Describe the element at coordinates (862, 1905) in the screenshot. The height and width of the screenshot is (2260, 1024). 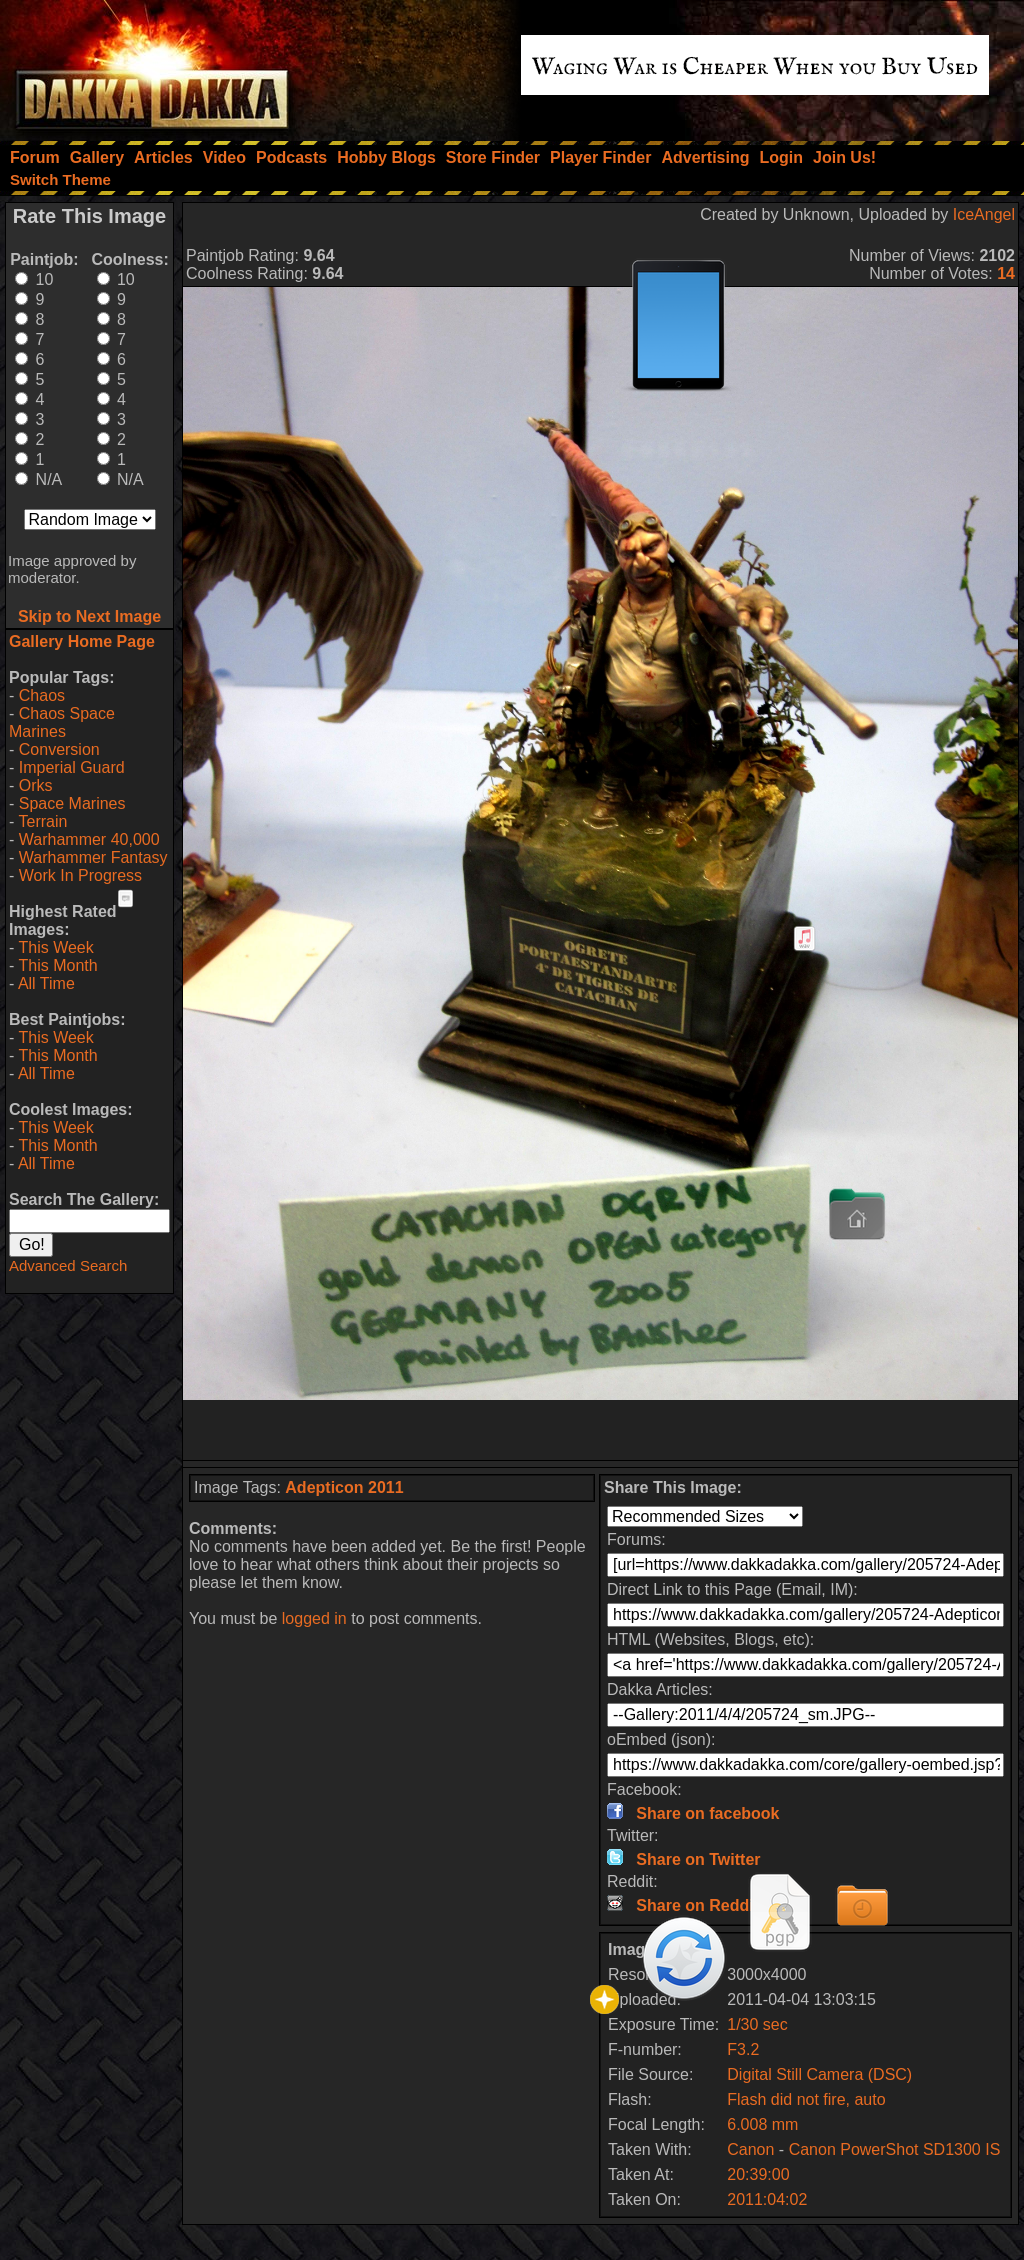
I see `access temporary files folder` at that location.